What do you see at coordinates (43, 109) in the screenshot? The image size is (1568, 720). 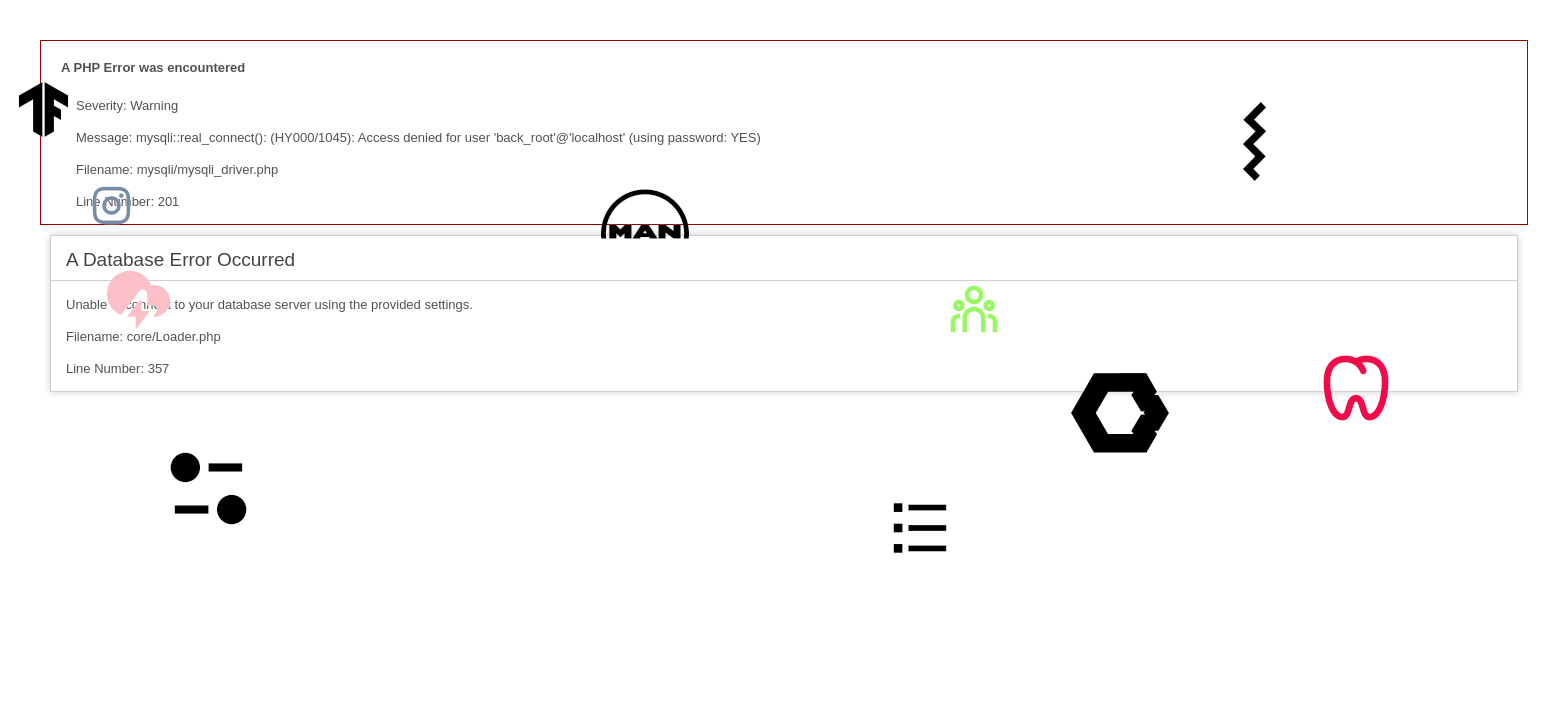 I see `TensorFlow machine learning framework logo` at bounding box center [43, 109].